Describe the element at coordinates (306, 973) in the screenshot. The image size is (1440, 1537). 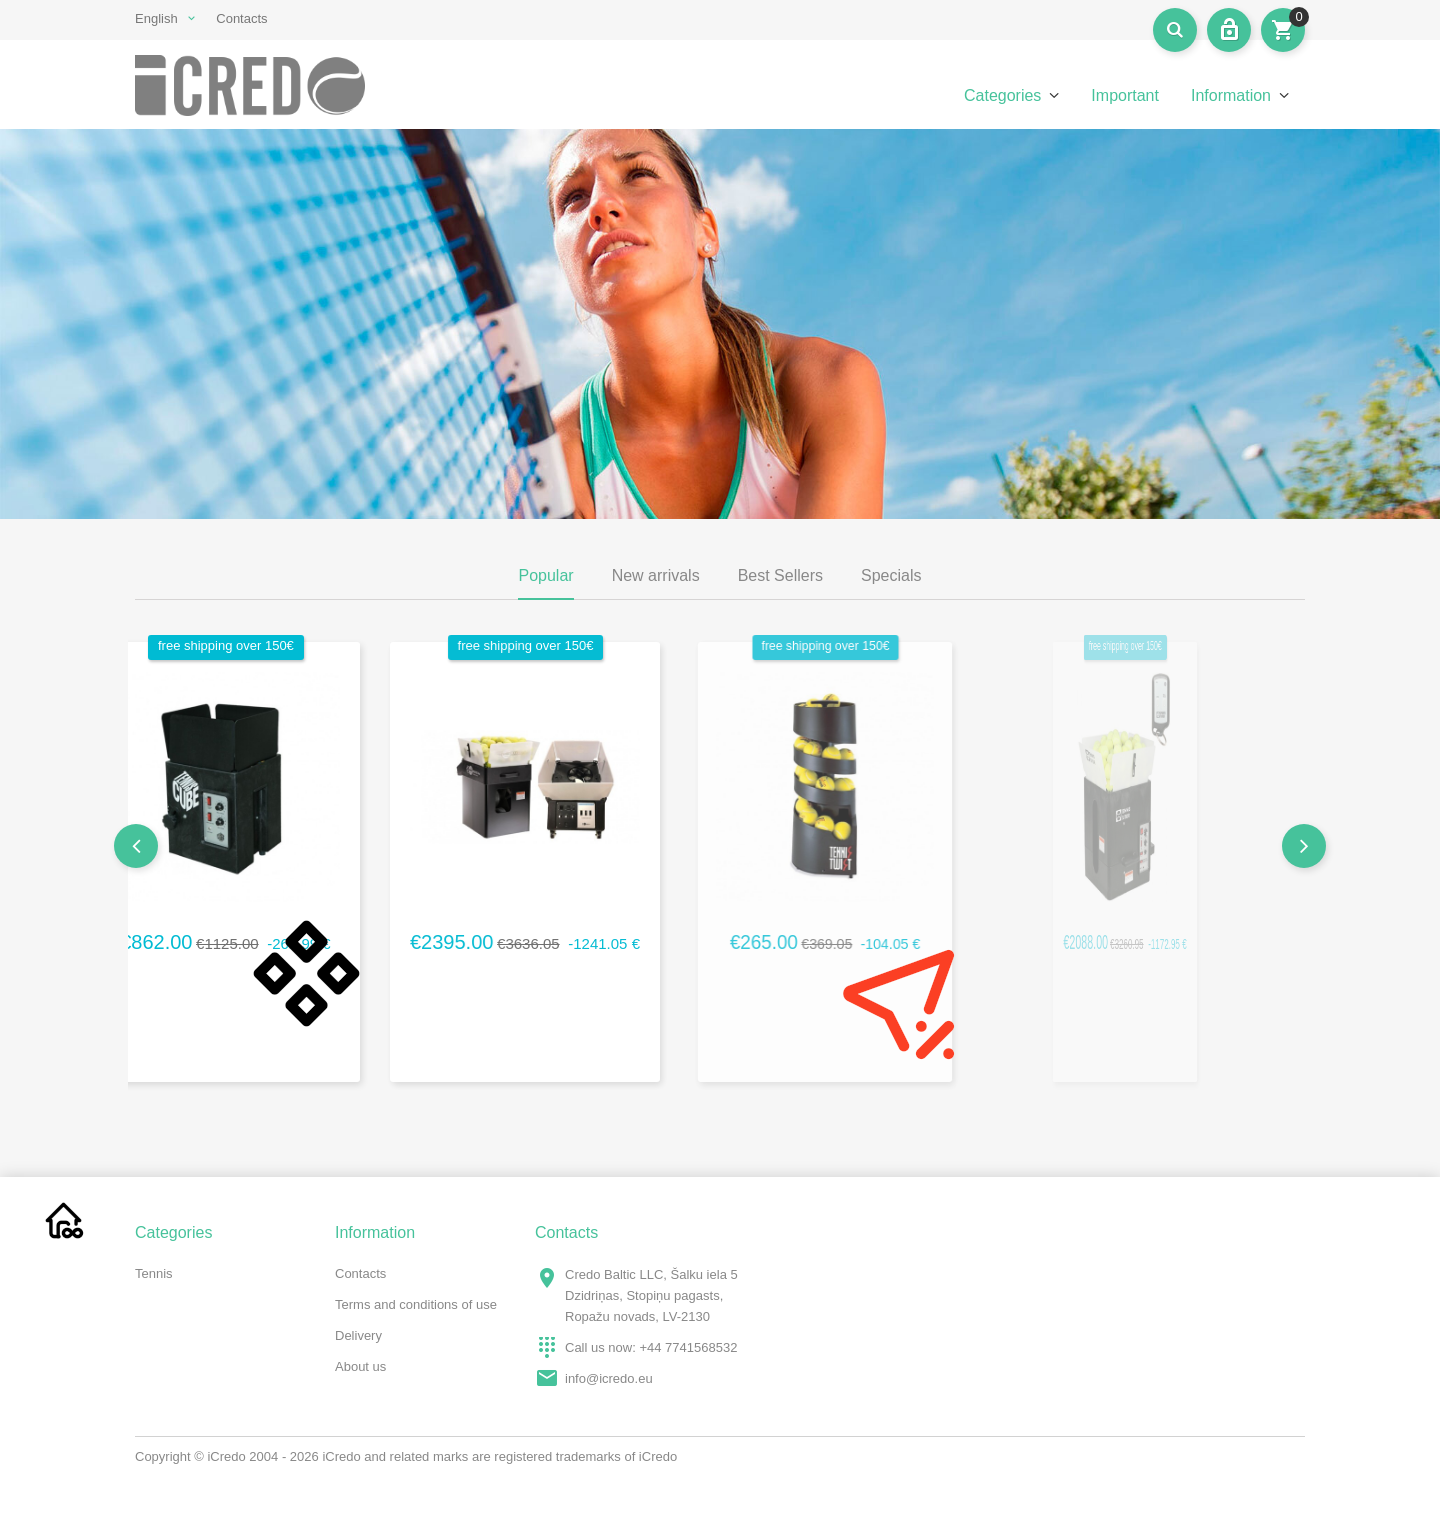
I see `view UI components library` at that location.